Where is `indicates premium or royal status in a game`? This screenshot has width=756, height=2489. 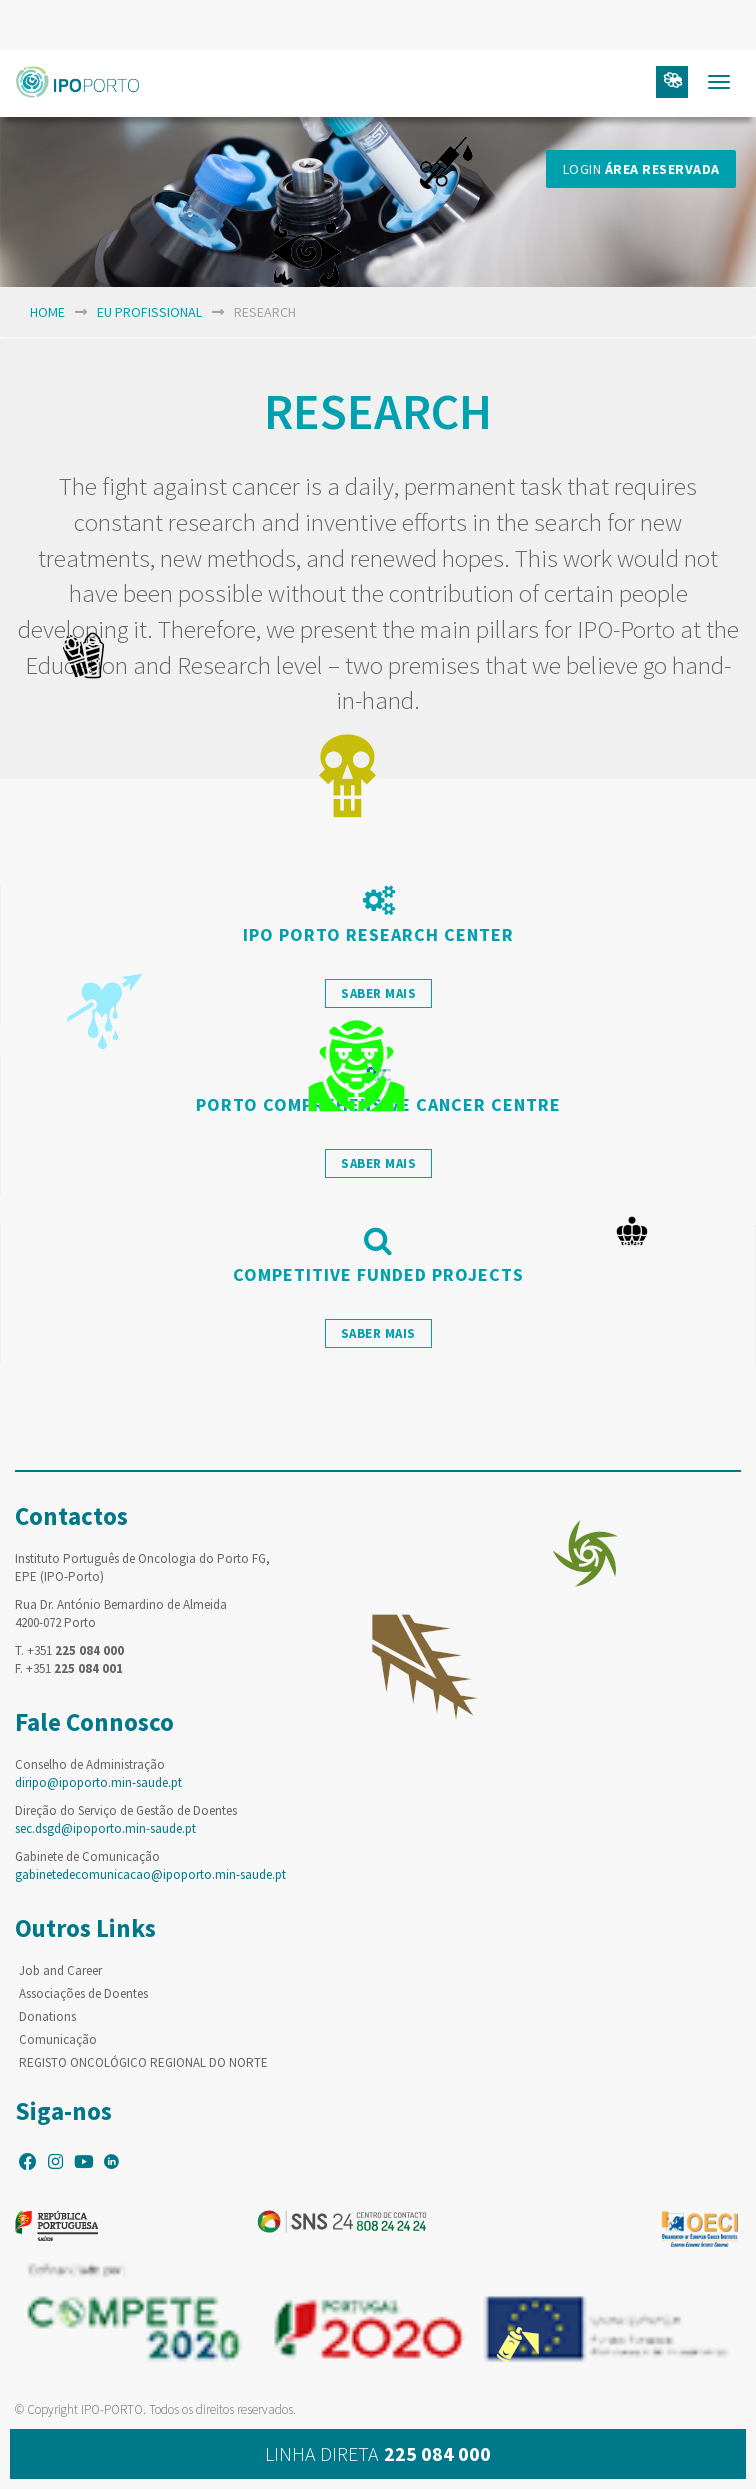 indicates premium or royal status in a game is located at coordinates (632, 1231).